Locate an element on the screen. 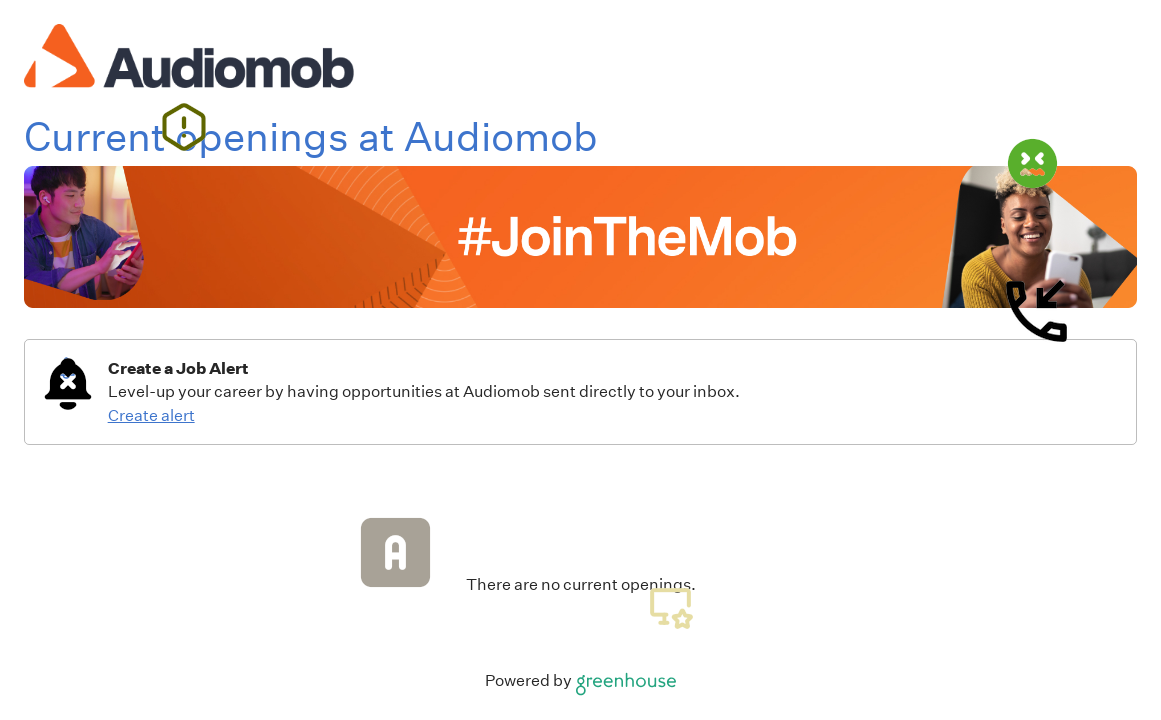 Image resolution: width=1161 pixels, height=720 pixels. indicates a warning or critical alert is located at coordinates (184, 127).